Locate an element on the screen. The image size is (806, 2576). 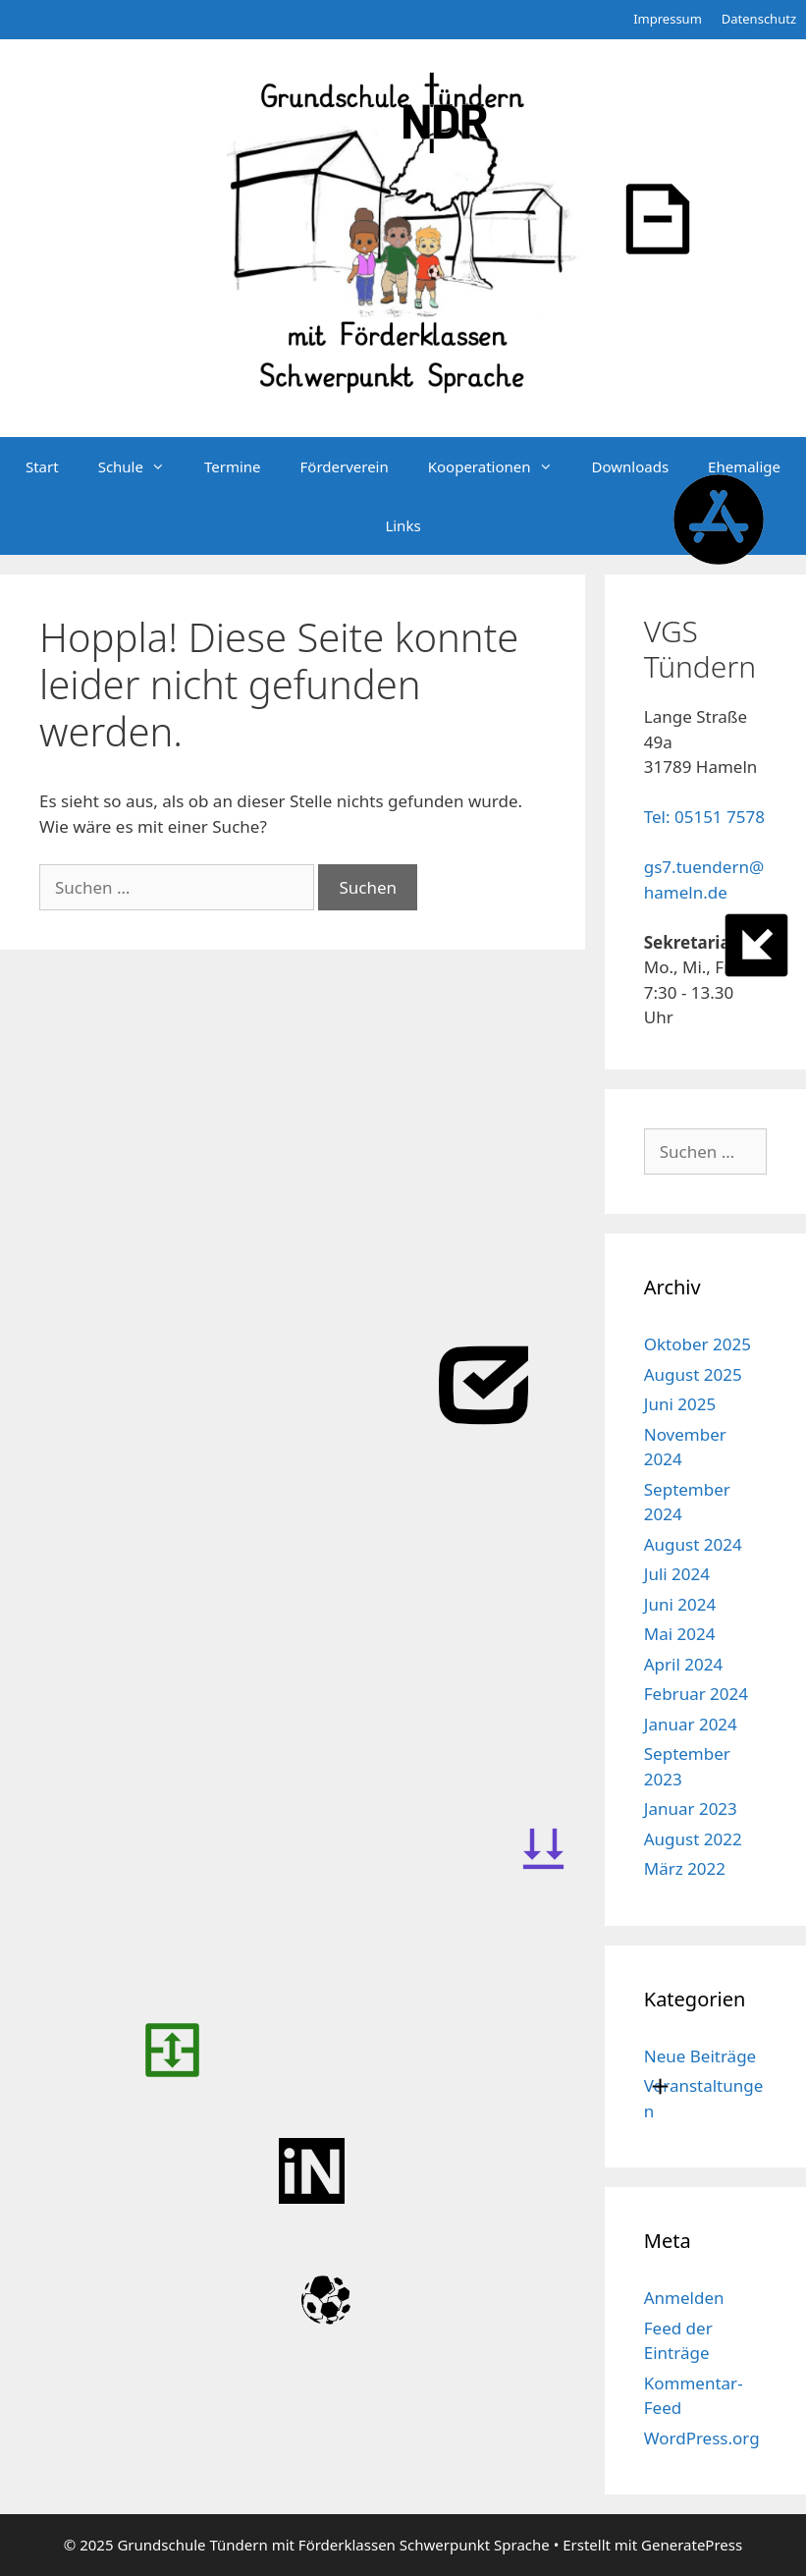
add a new item is located at coordinates (660, 2086).